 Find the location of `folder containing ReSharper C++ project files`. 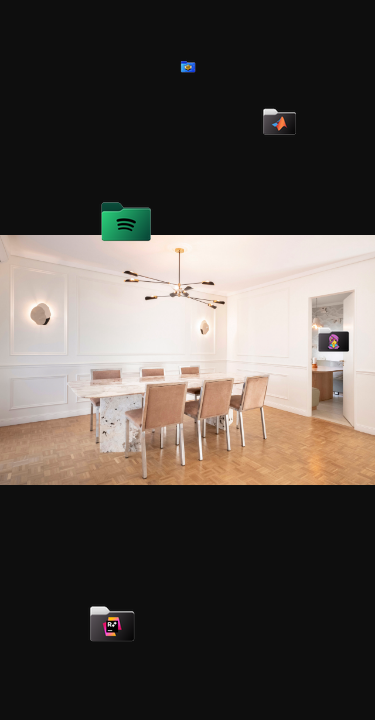

folder containing ReSharper C++ project files is located at coordinates (112, 625).